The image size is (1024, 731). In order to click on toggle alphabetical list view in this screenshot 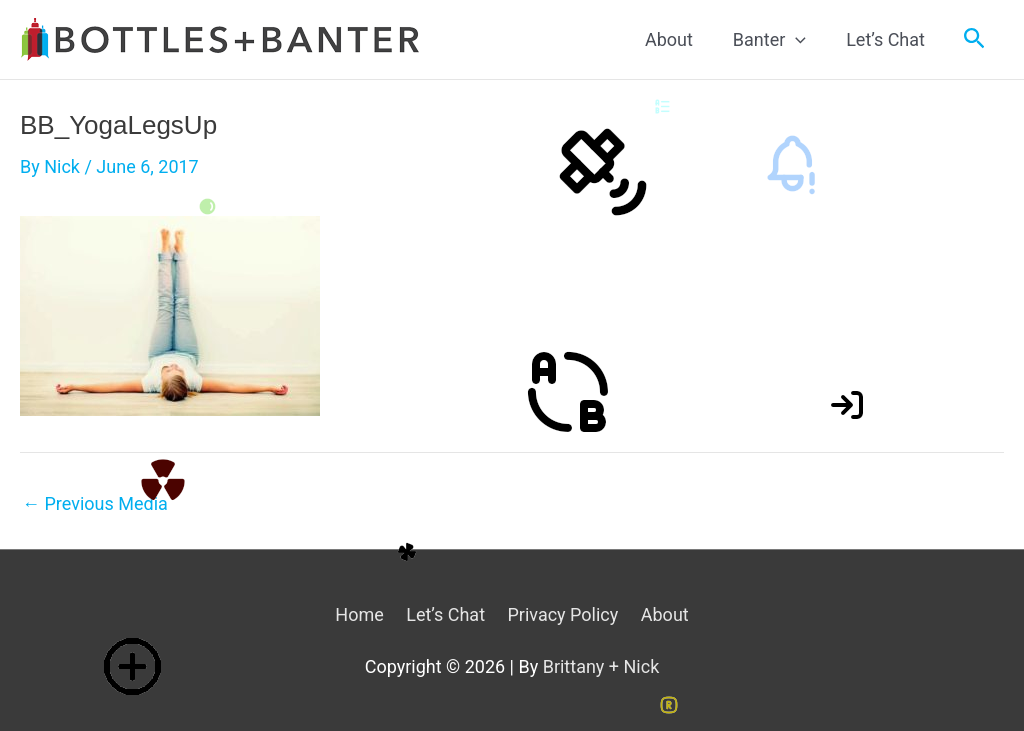, I will do `click(662, 106)`.